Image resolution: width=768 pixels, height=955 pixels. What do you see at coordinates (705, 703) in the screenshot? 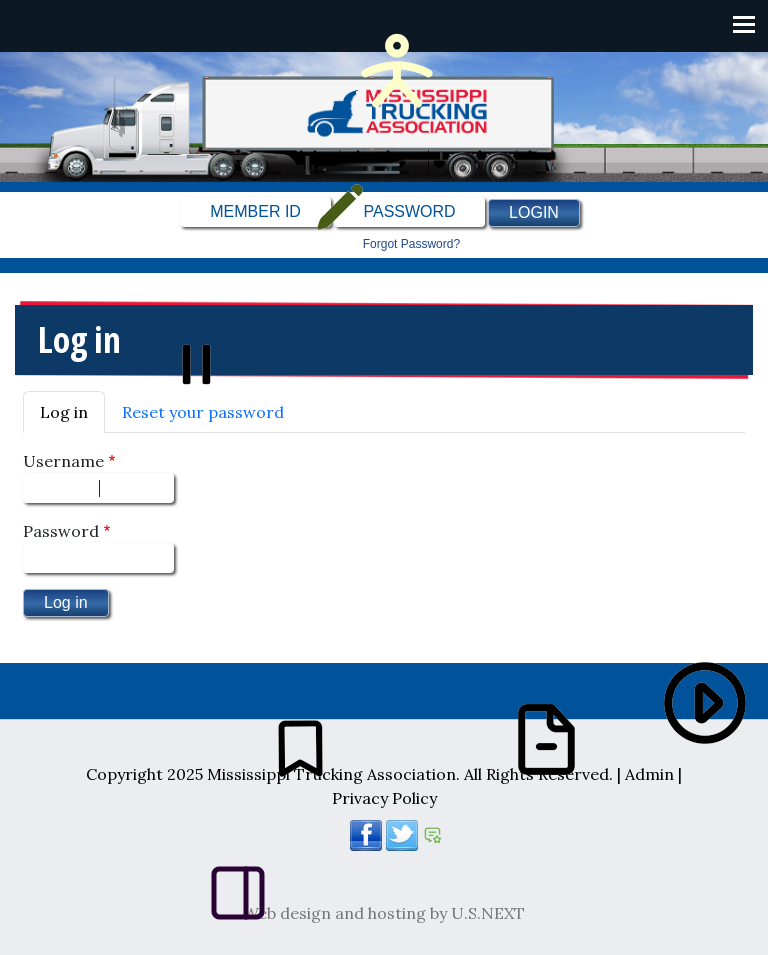
I see `play media or video content` at bounding box center [705, 703].